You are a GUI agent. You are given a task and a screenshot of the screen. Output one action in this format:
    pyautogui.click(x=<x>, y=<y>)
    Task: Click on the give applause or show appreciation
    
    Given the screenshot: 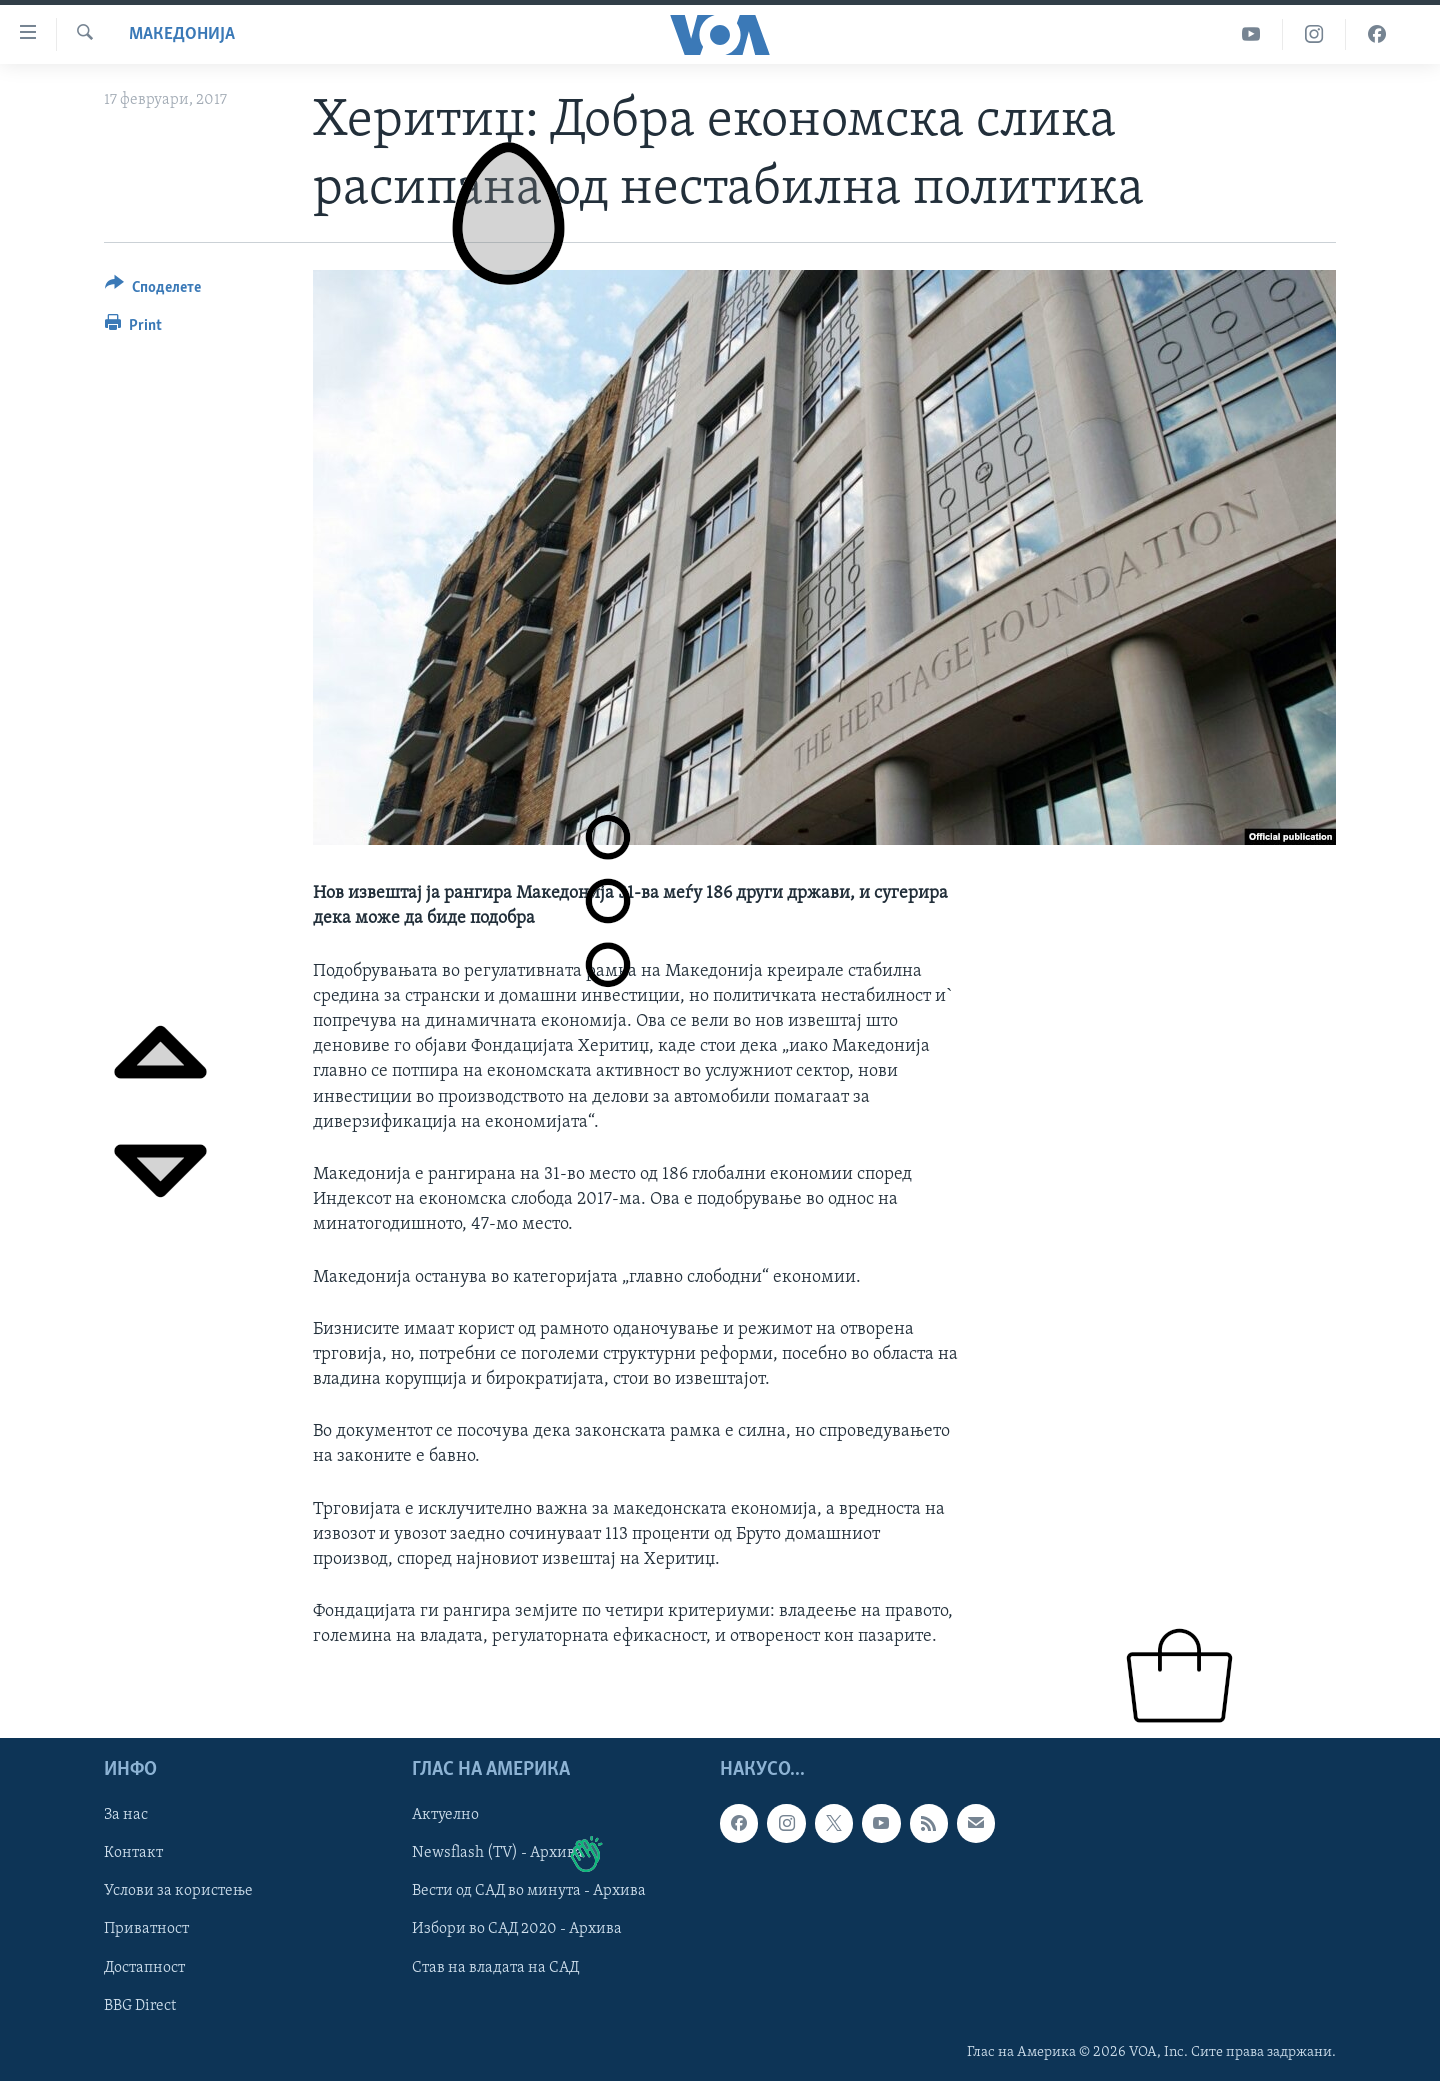 What is the action you would take?
    pyautogui.click(x=586, y=1854)
    